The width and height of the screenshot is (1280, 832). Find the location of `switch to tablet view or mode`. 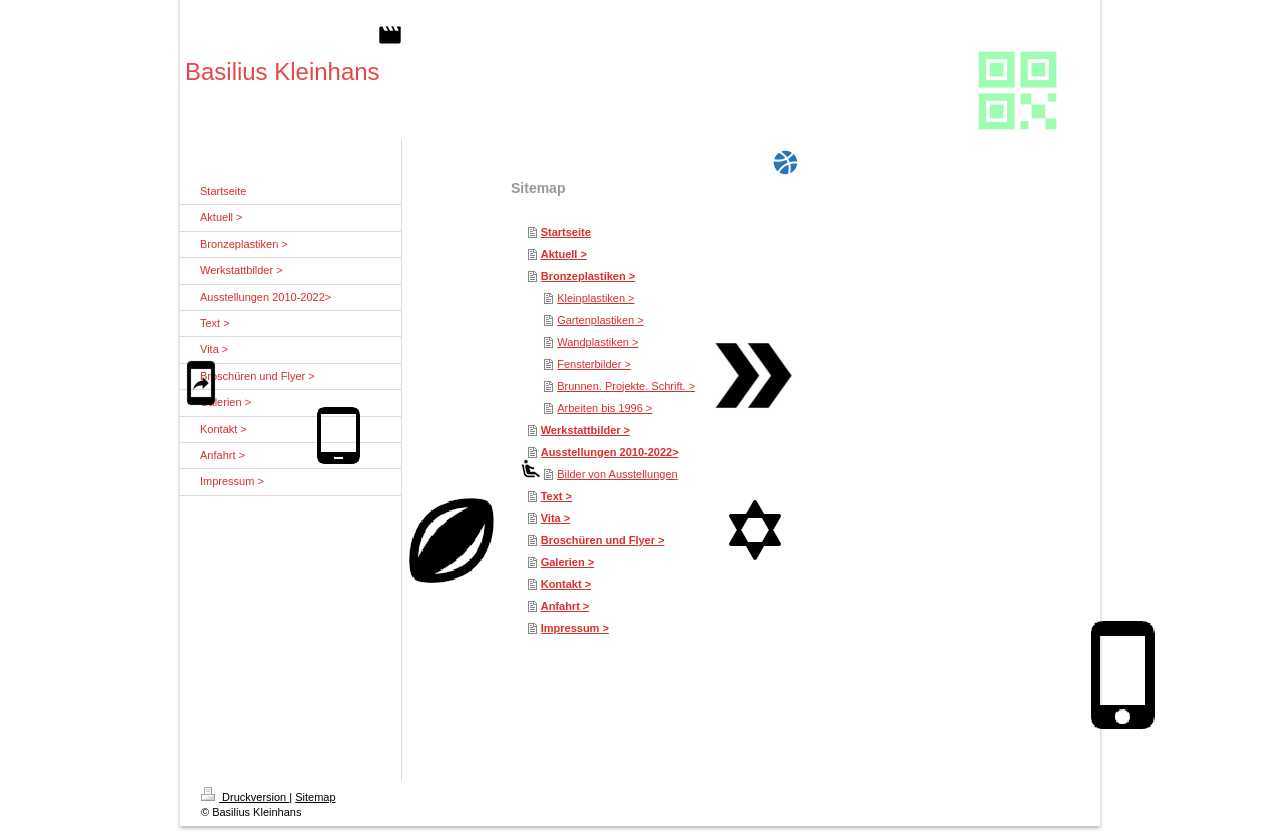

switch to tablet view or mode is located at coordinates (338, 435).